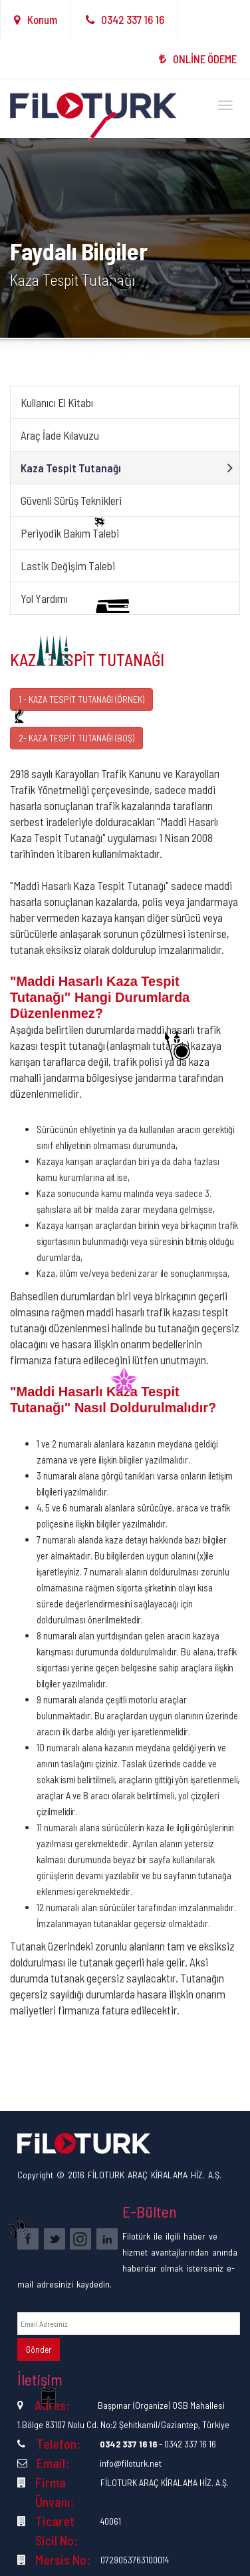 The height and width of the screenshot is (2576, 250). Describe the element at coordinates (176, 1045) in the screenshot. I see `select spartan warrior class or faction` at that location.